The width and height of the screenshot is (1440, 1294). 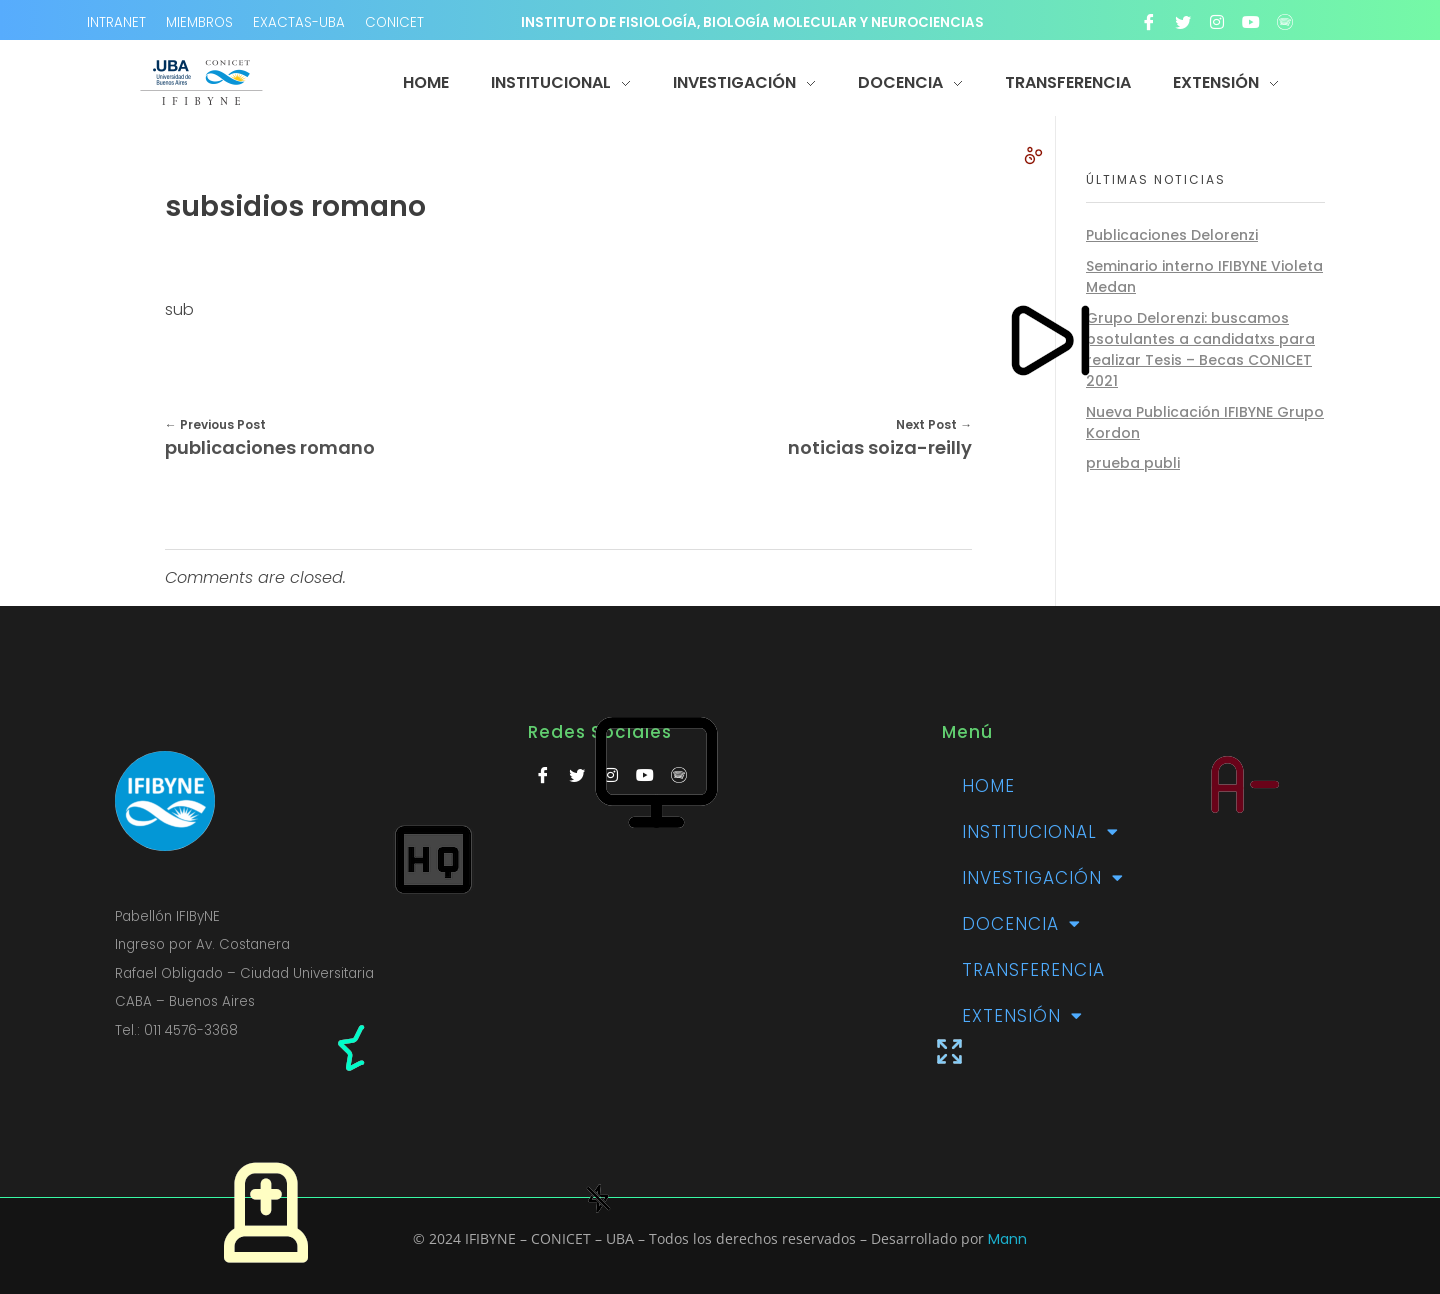 What do you see at coordinates (598, 1198) in the screenshot?
I see `disable camera flash` at bounding box center [598, 1198].